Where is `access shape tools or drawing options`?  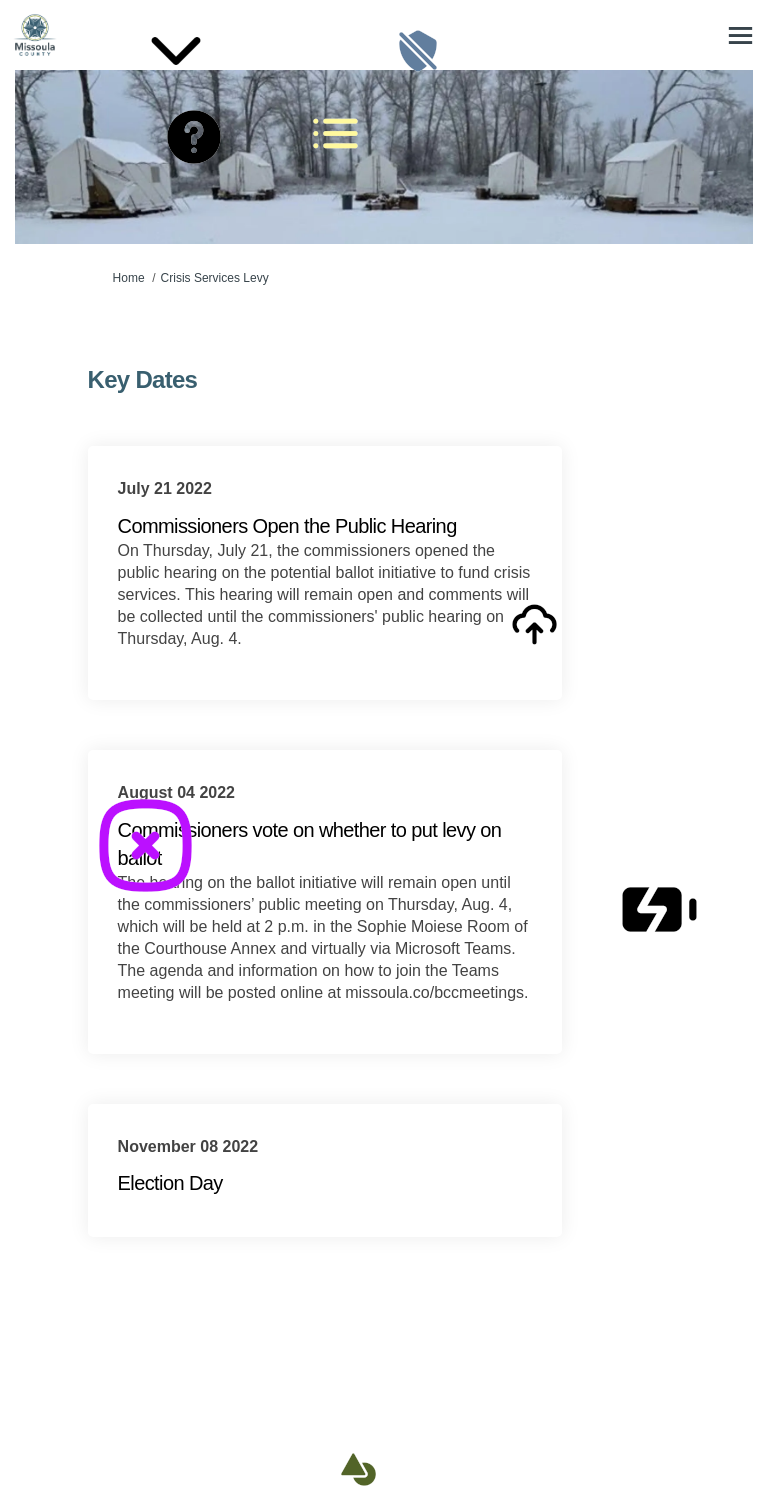 access shape tools or drawing options is located at coordinates (358, 1469).